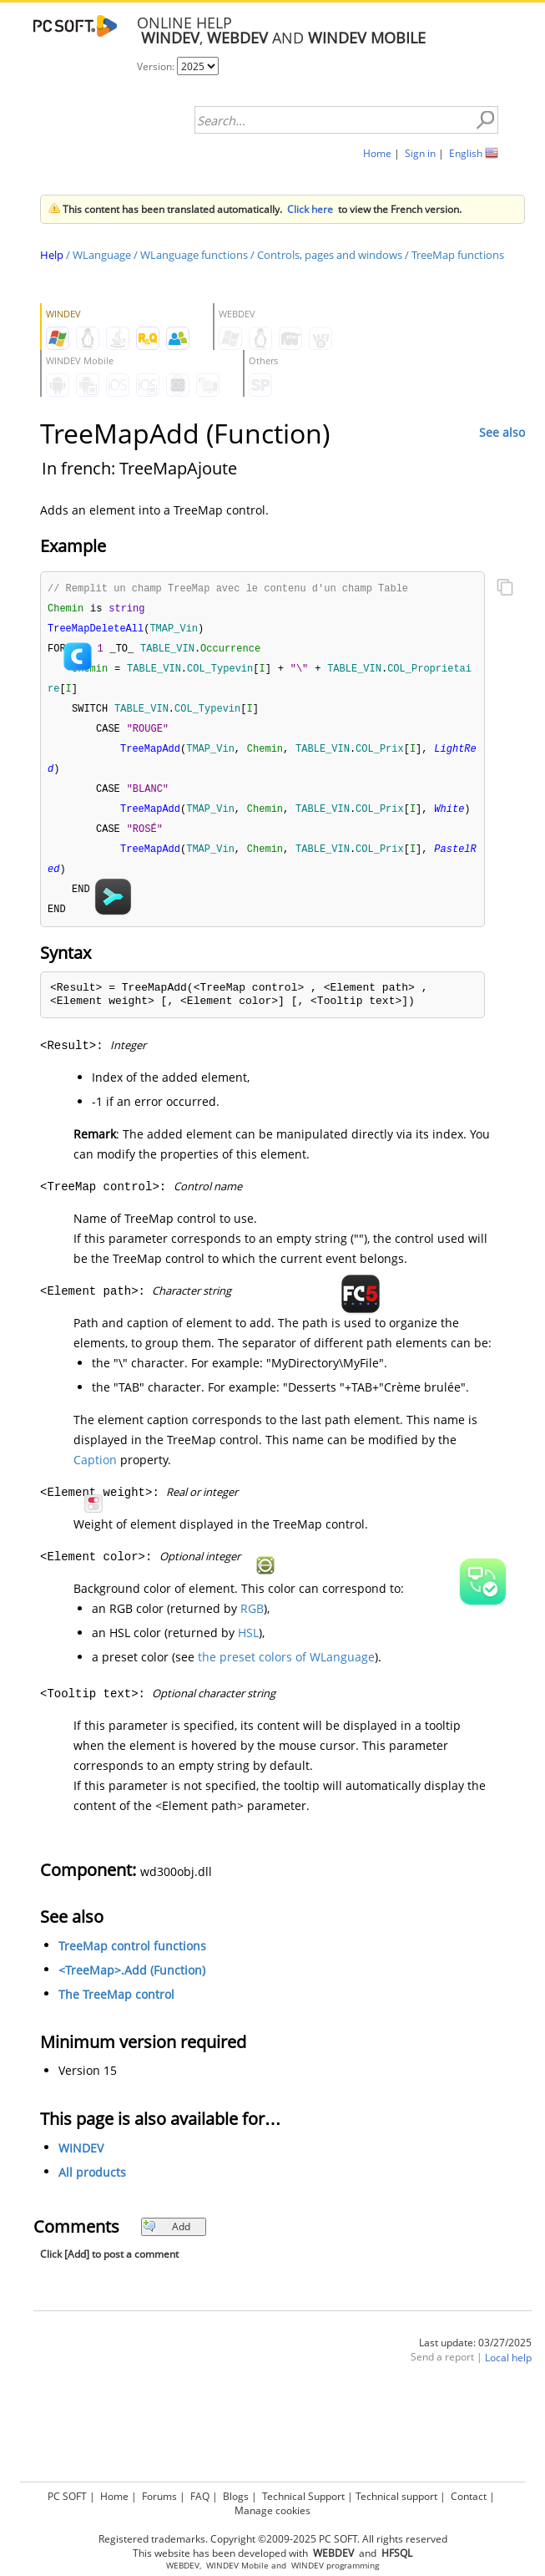 Image resolution: width=545 pixels, height=2576 pixels. What do you see at coordinates (113, 896) in the screenshot?
I see `open sublime merge git client` at bounding box center [113, 896].